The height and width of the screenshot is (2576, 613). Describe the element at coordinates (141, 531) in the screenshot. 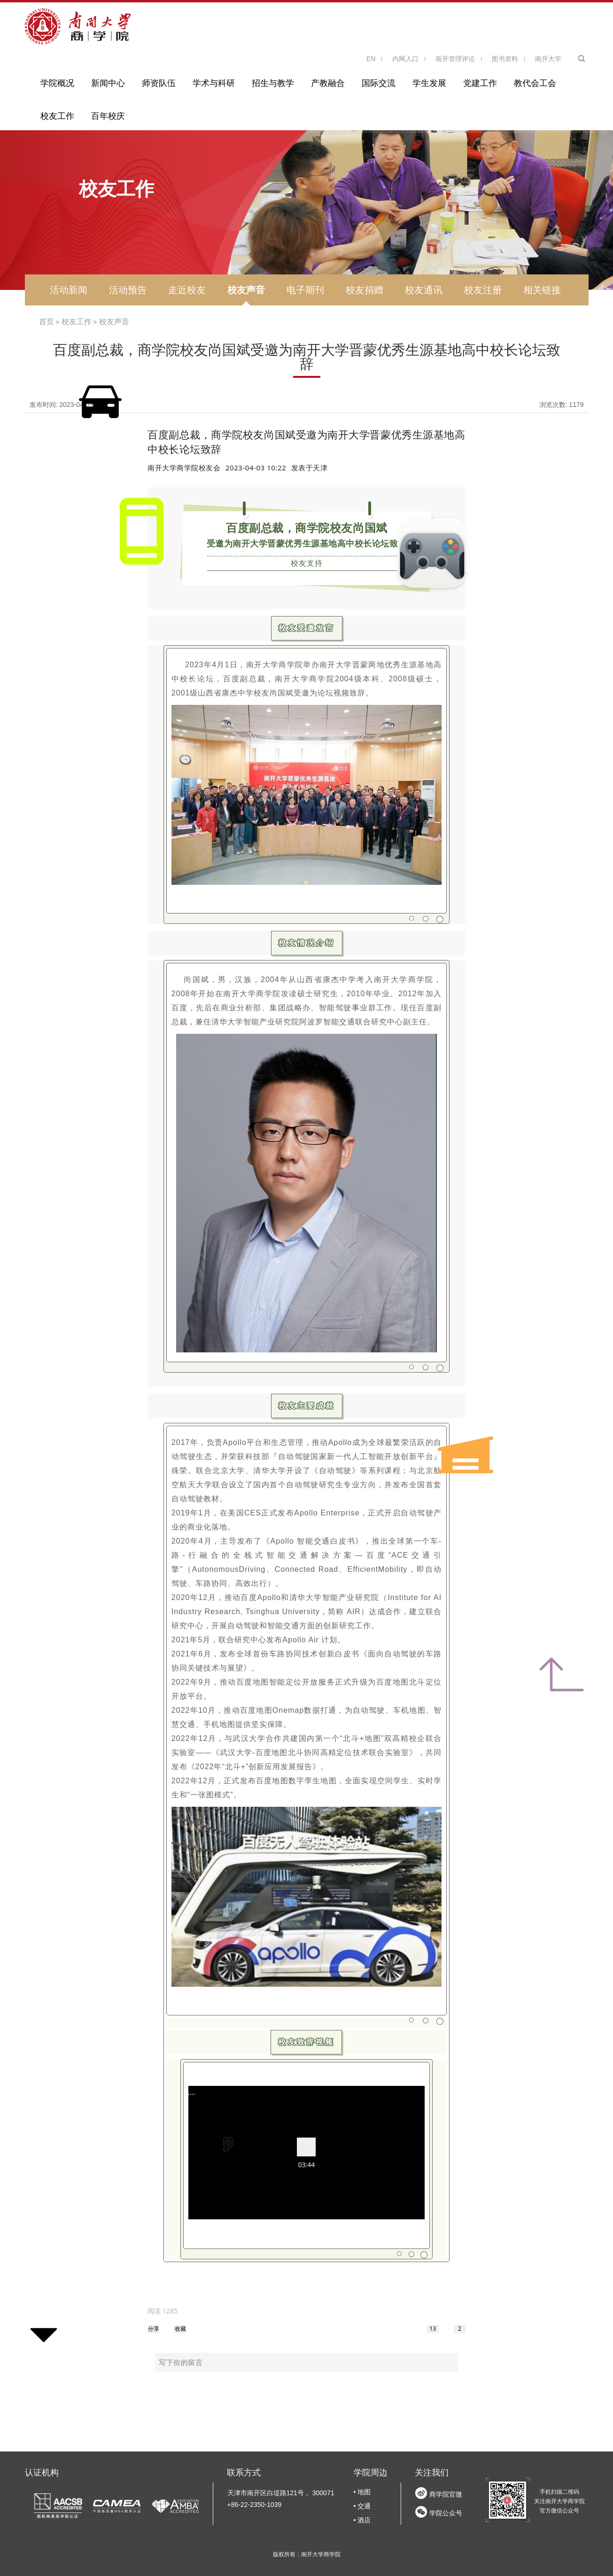

I see `switch to mobile view` at that location.